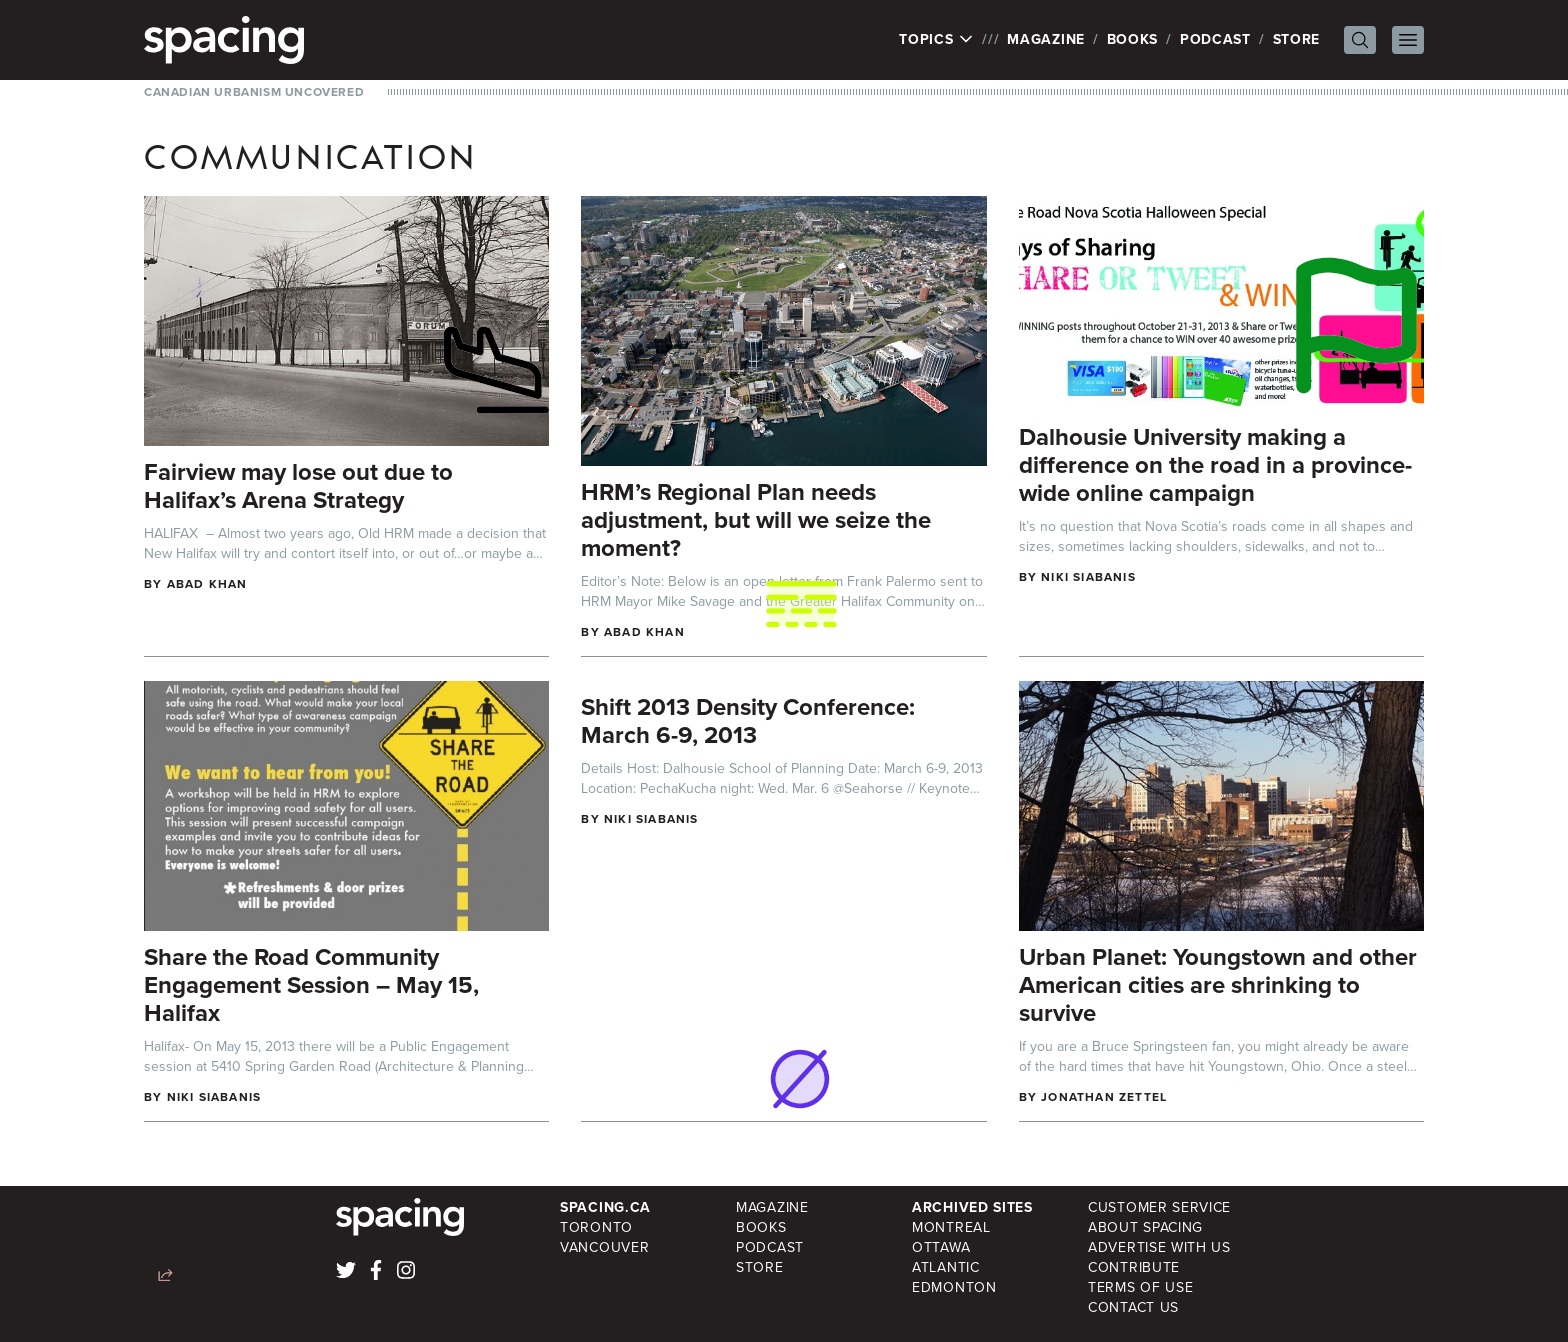 The image size is (1568, 1342). Describe the element at coordinates (800, 1079) in the screenshot. I see `indicates an empty or null state` at that location.